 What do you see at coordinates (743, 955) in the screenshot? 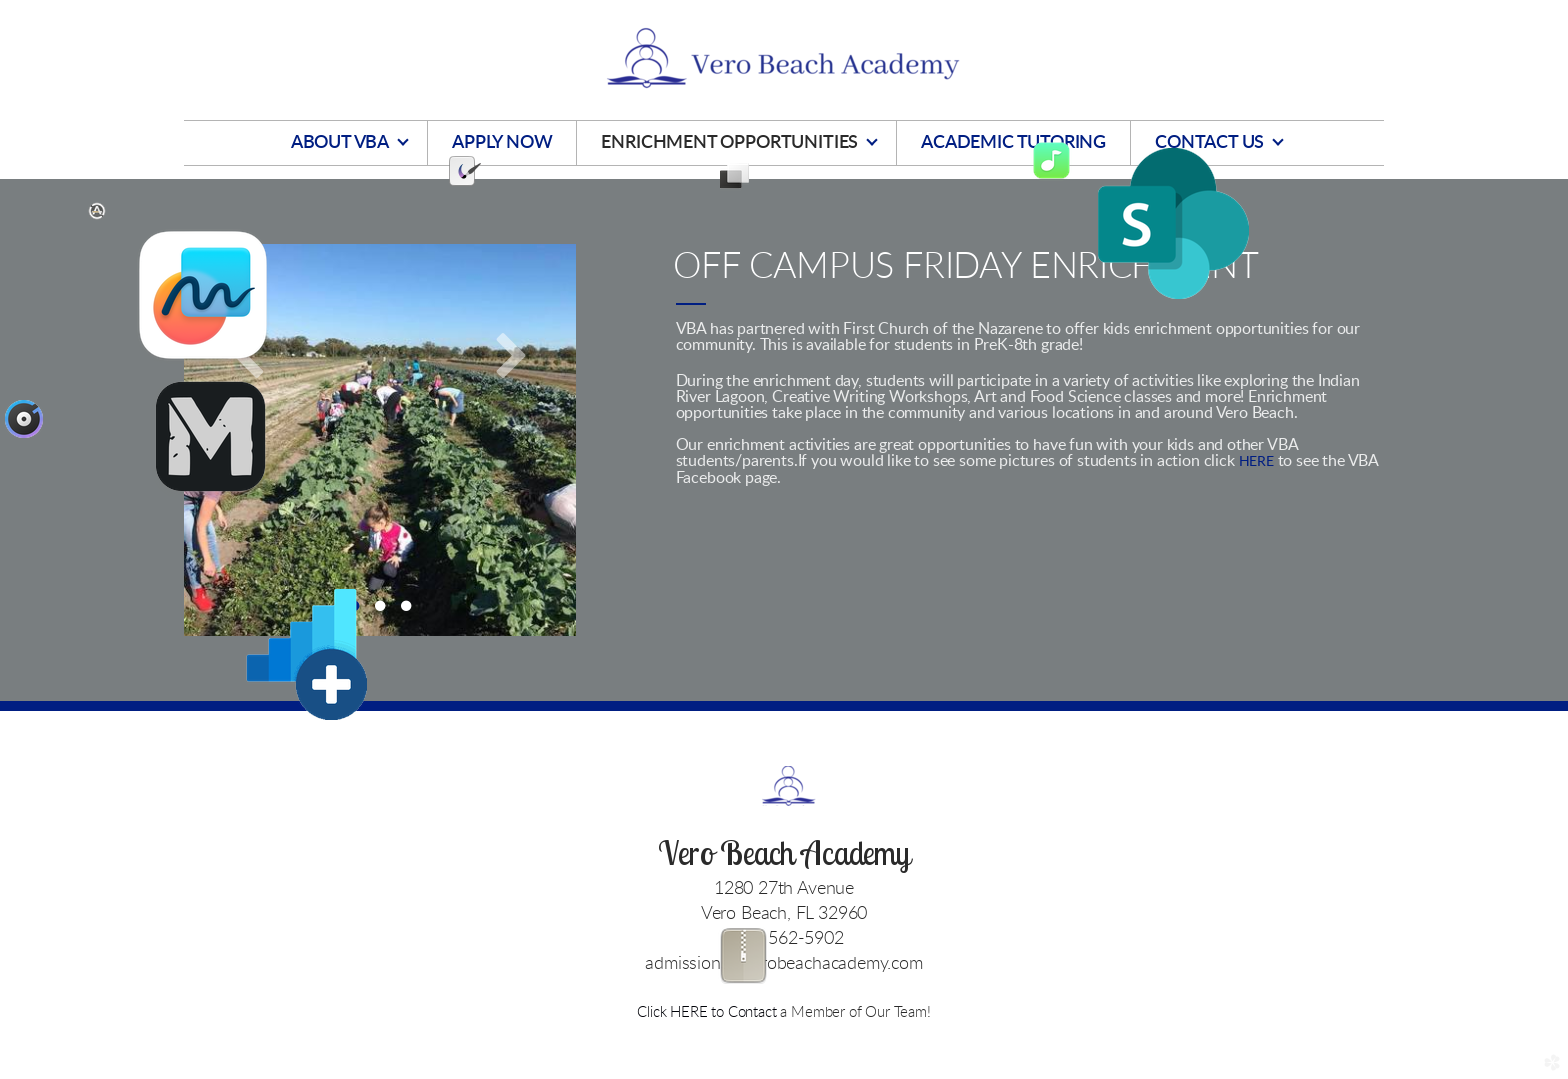
I see `open engrampa archive manager` at bounding box center [743, 955].